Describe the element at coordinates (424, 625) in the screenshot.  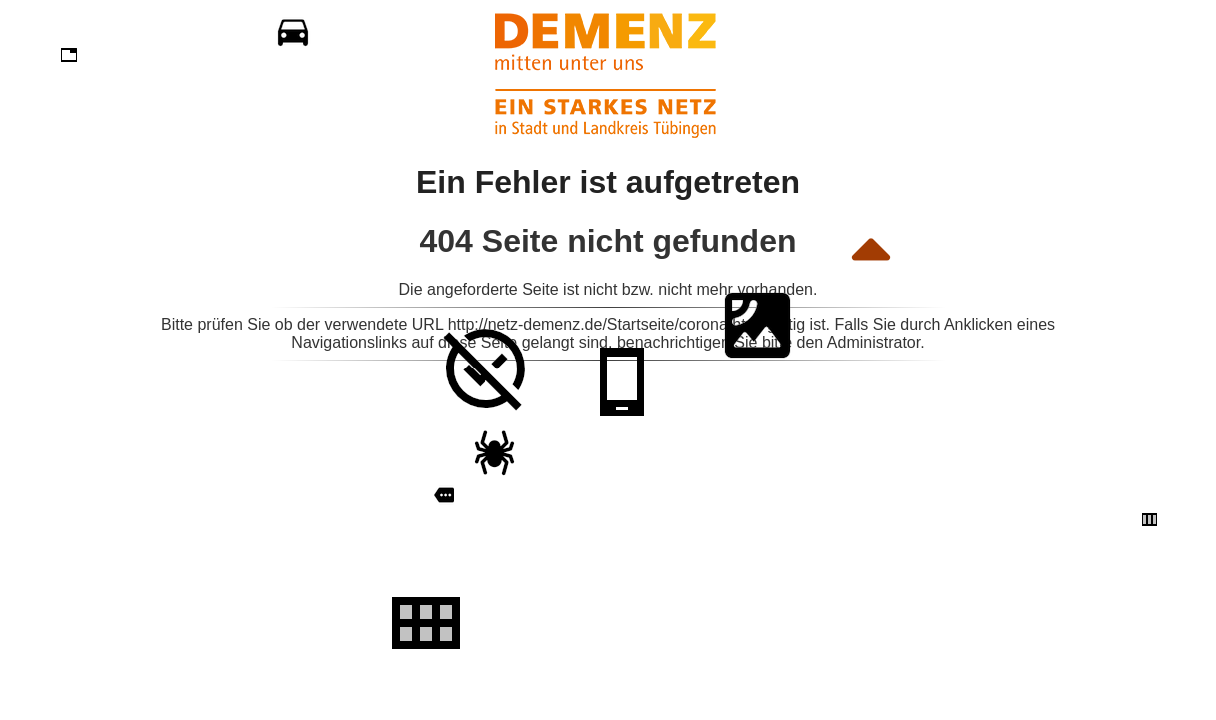
I see `switch to grid view layout` at that location.